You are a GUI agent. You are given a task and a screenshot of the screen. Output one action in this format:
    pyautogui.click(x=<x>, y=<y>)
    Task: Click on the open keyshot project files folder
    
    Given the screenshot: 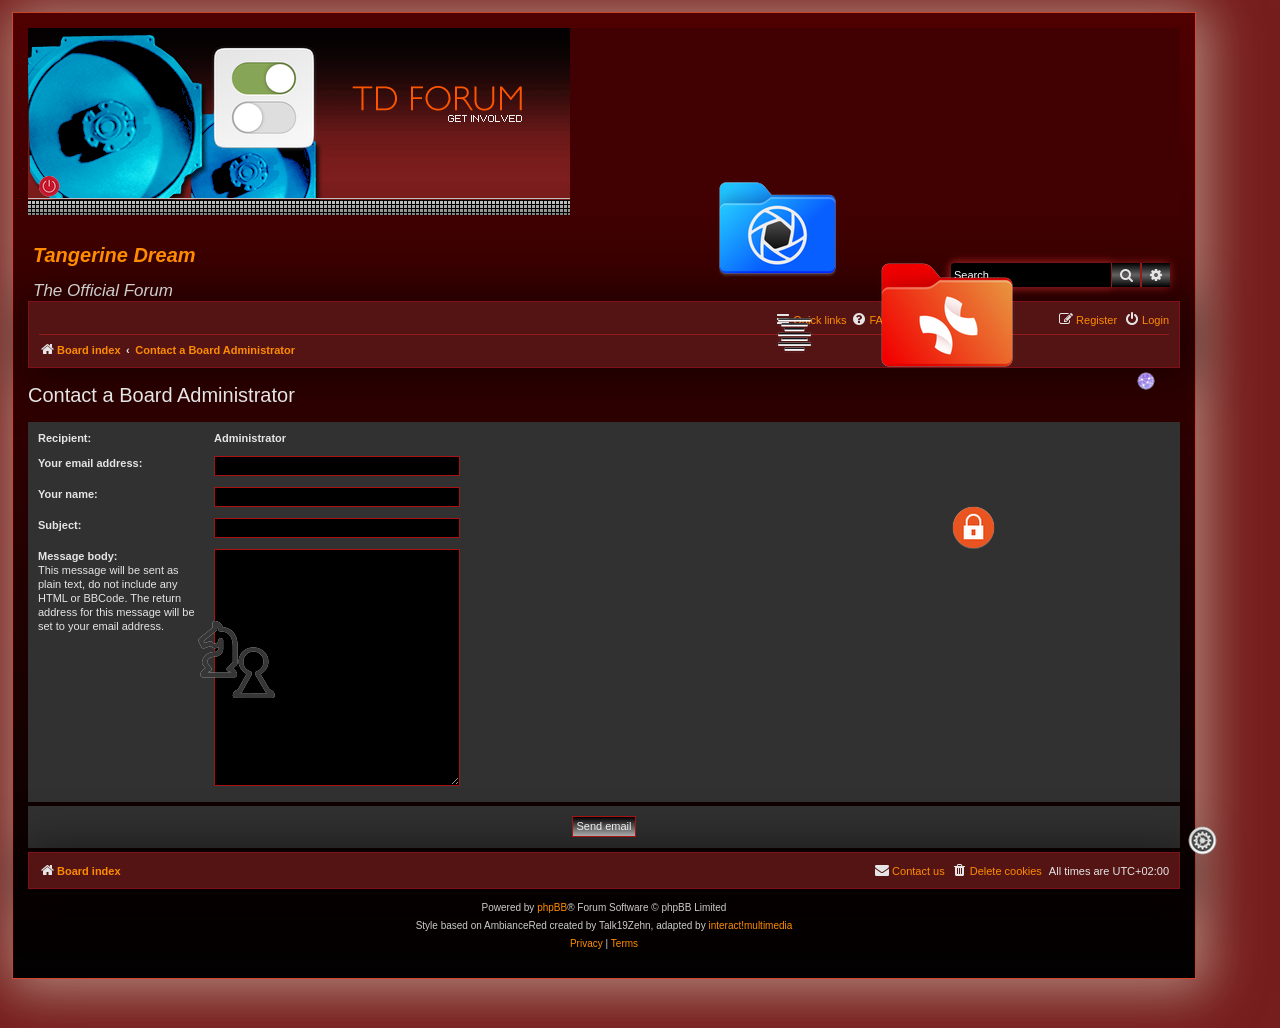 What is the action you would take?
    pyautogui.click(x=777, y=231)
    